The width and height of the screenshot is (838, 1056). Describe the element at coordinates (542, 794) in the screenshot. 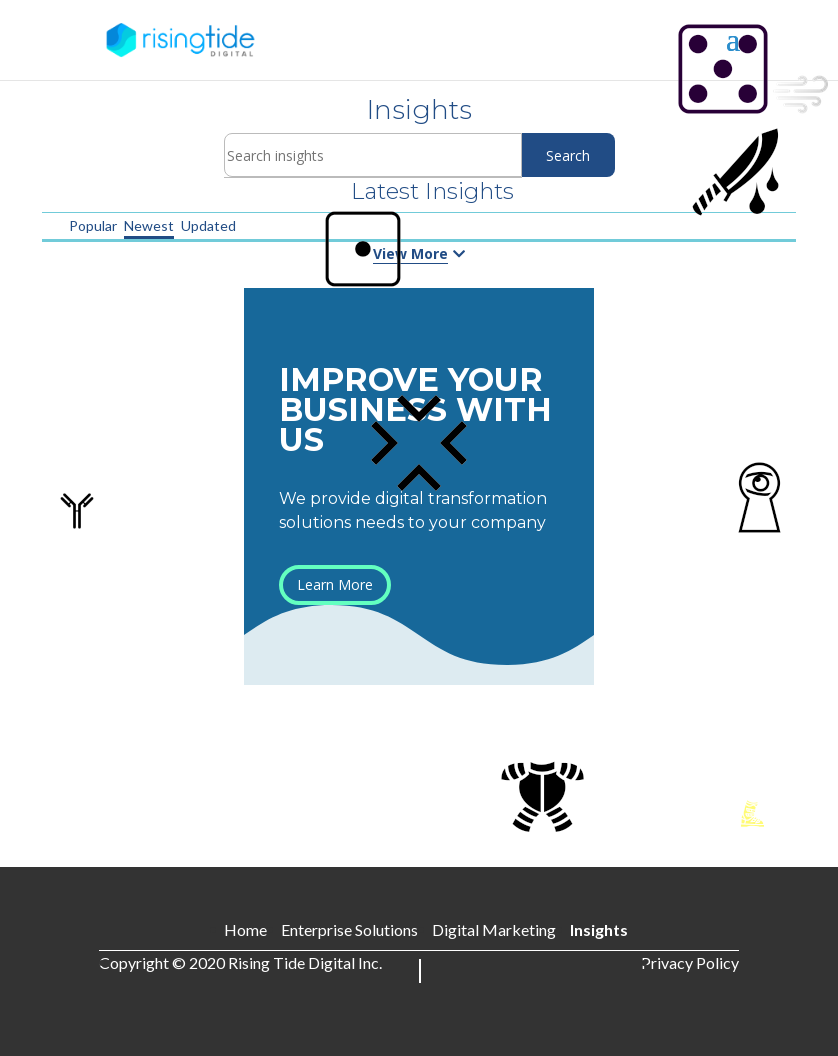

I see `equip armor or defensive gear` at that location.